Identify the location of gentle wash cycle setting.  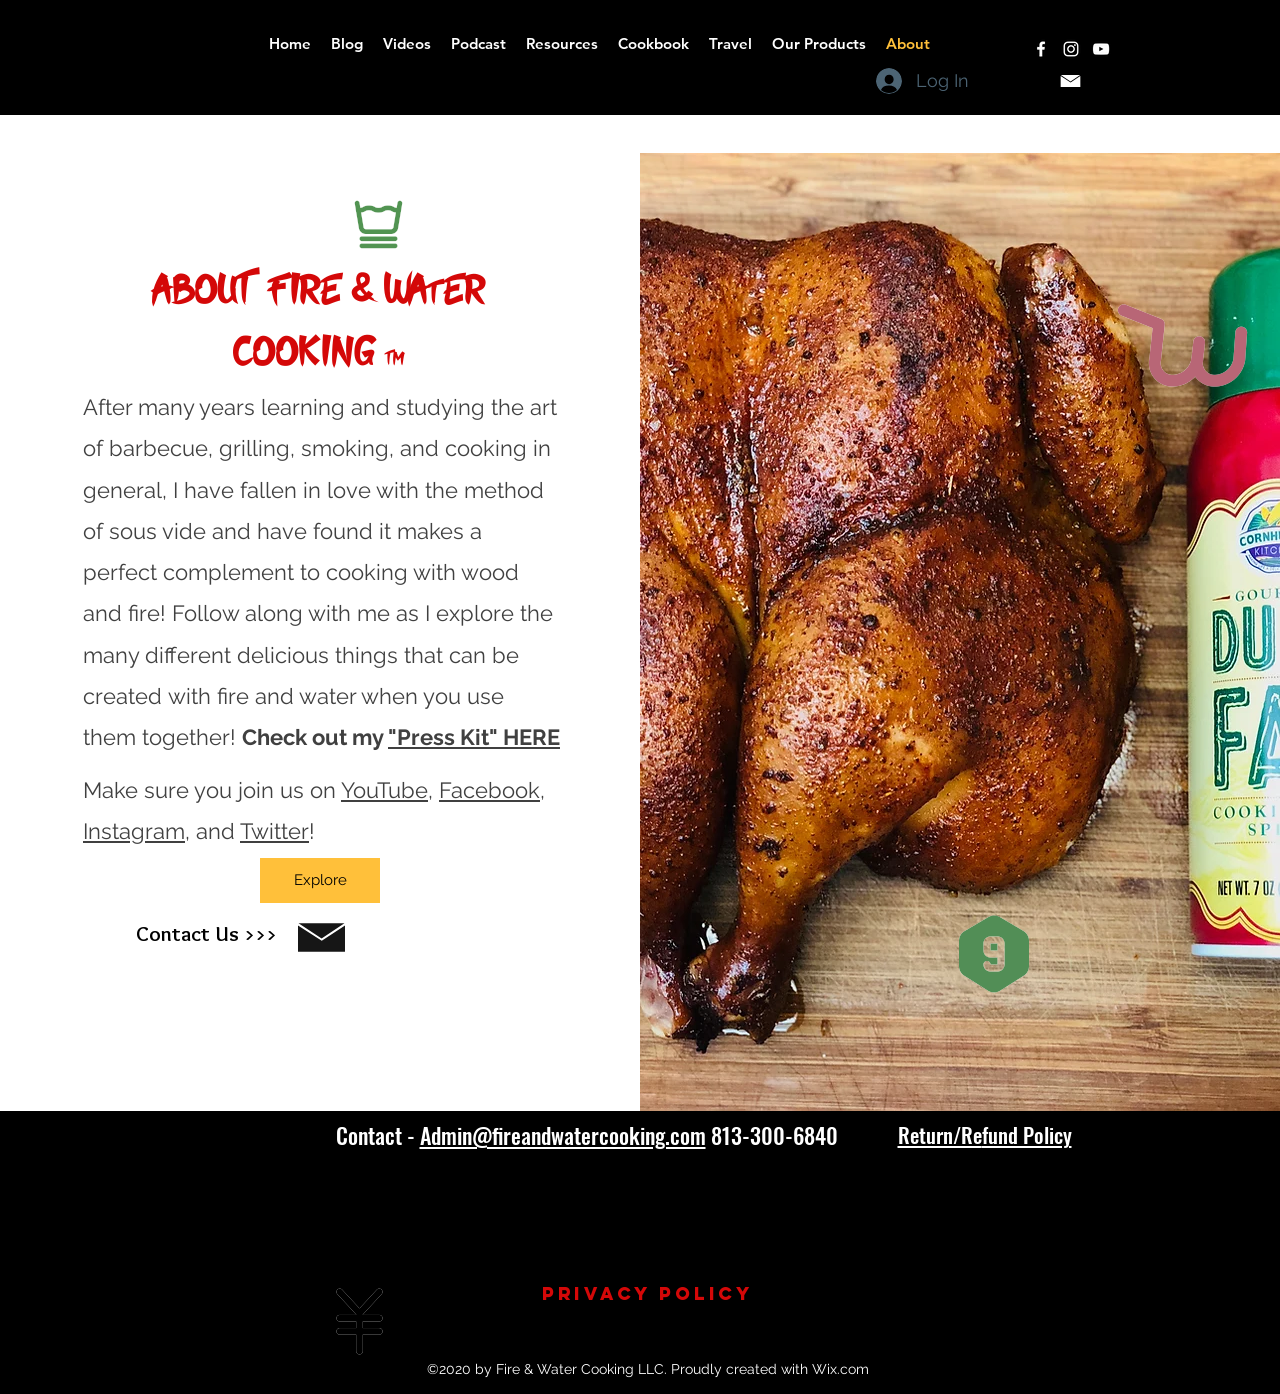
(378, 224).